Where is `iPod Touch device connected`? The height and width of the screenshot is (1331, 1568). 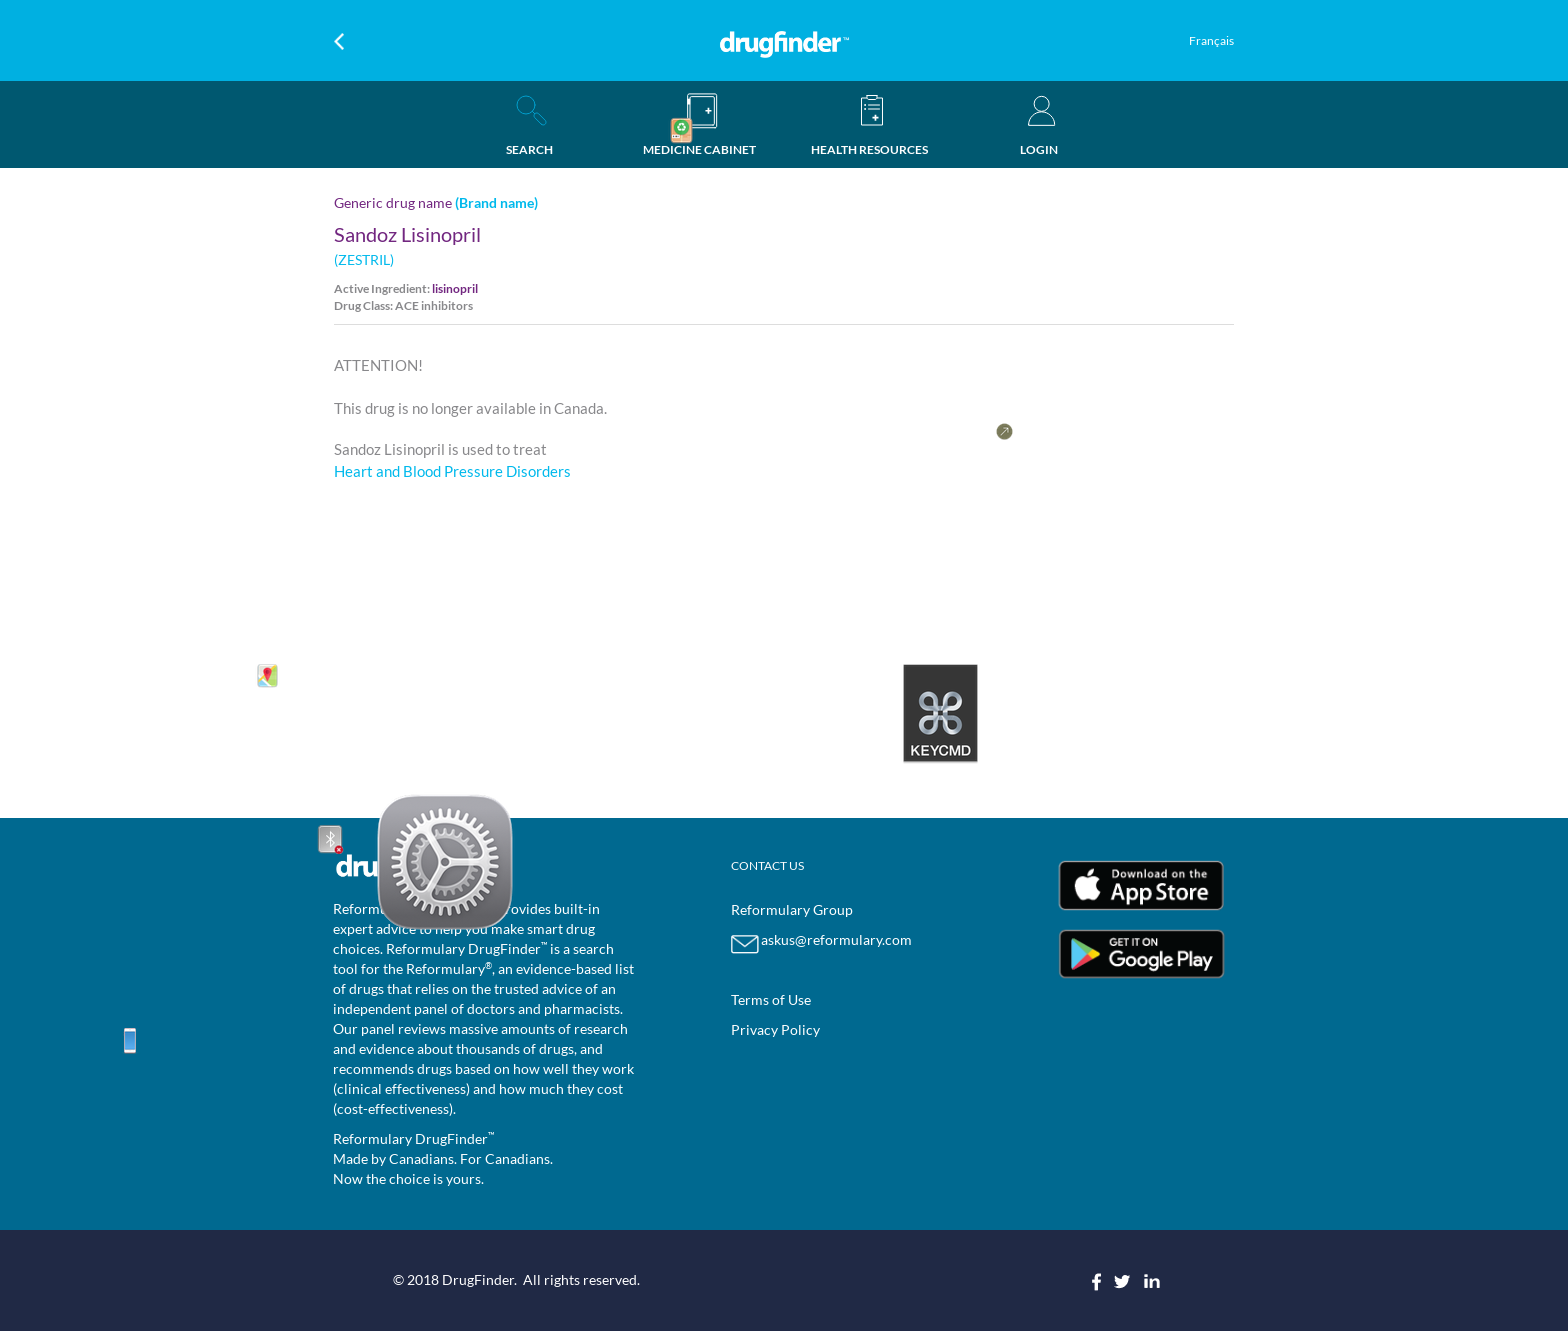 iPod Touch device connected is located at coordinates (130, 1041).